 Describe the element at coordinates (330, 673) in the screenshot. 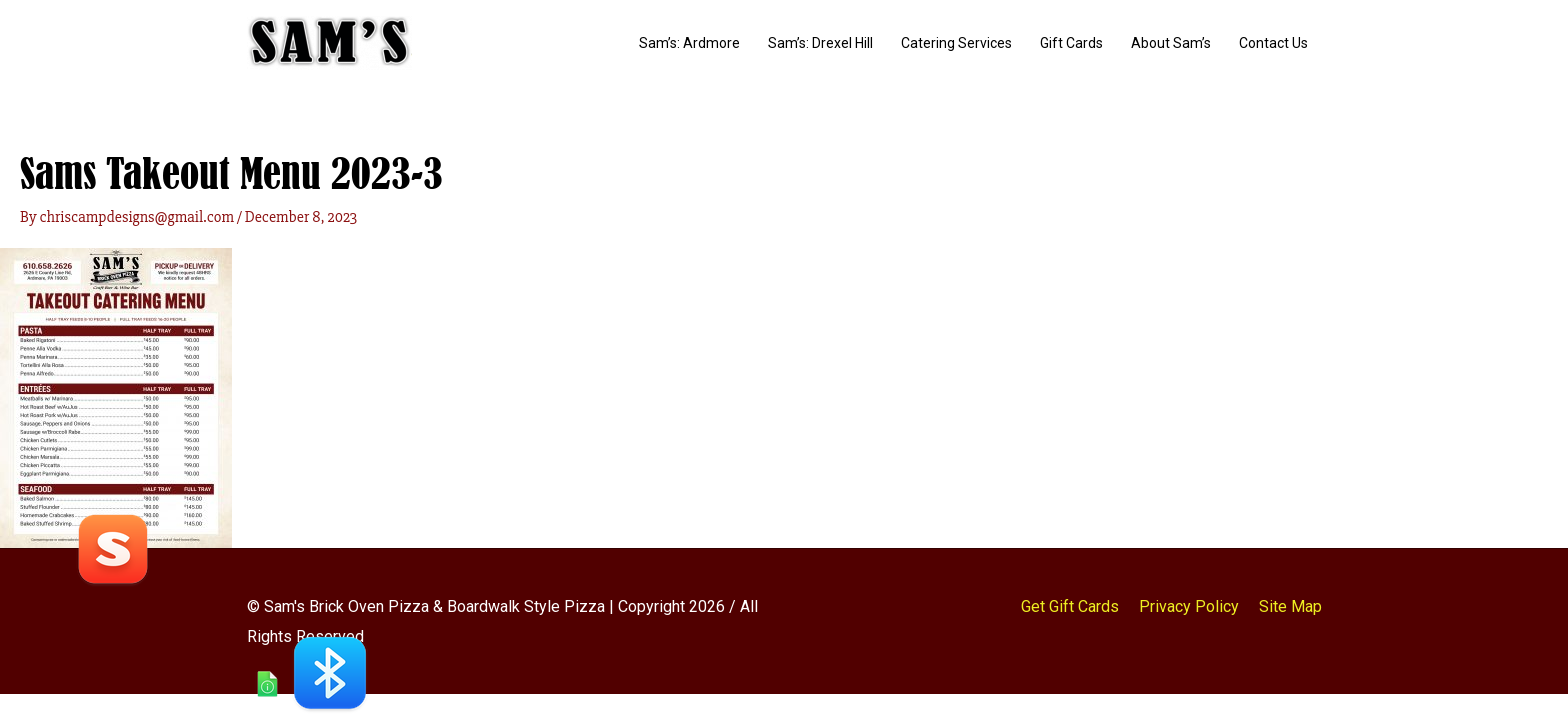

I see `toggle bluetooth on or off` at that location.